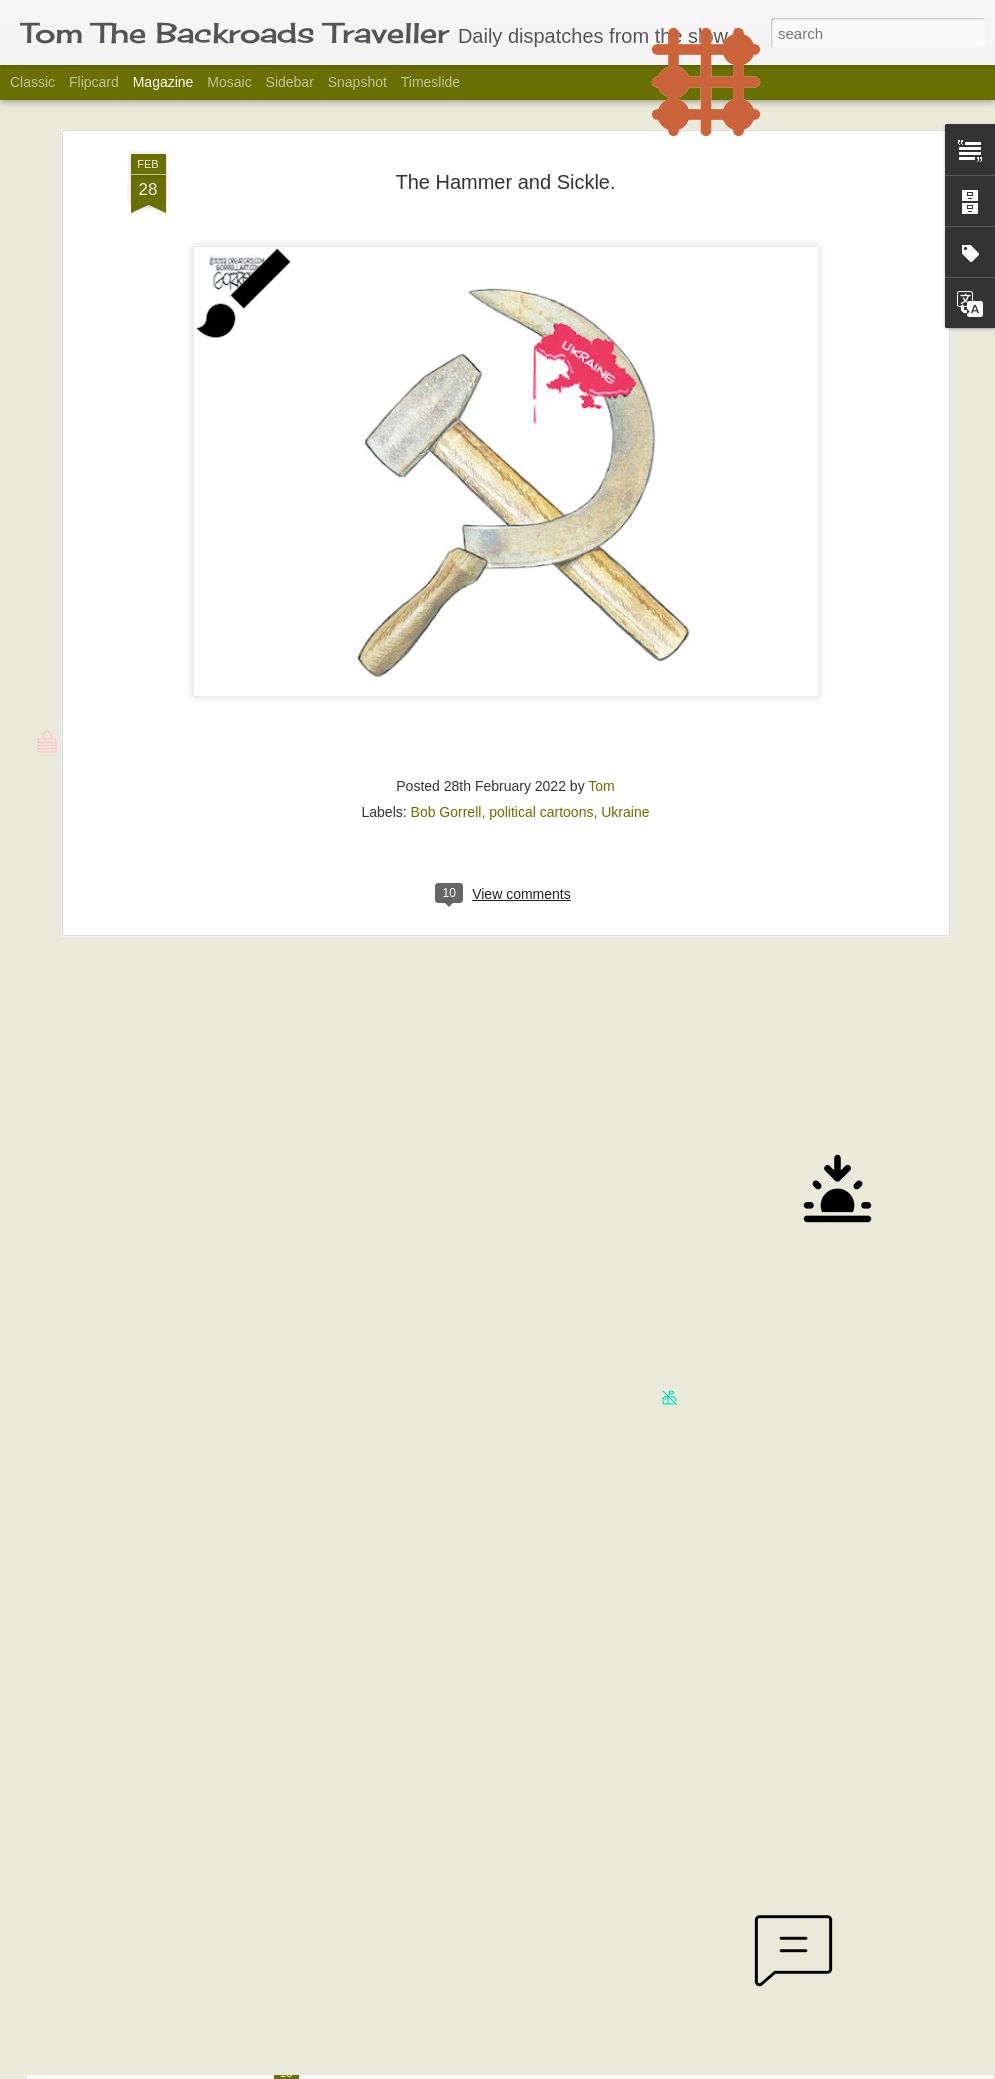 This screenshot has height=2079, width=995. Describe the element at coordinates (837, 1188) in the screenshot. I see `indicates sunset or evening time` at that location.